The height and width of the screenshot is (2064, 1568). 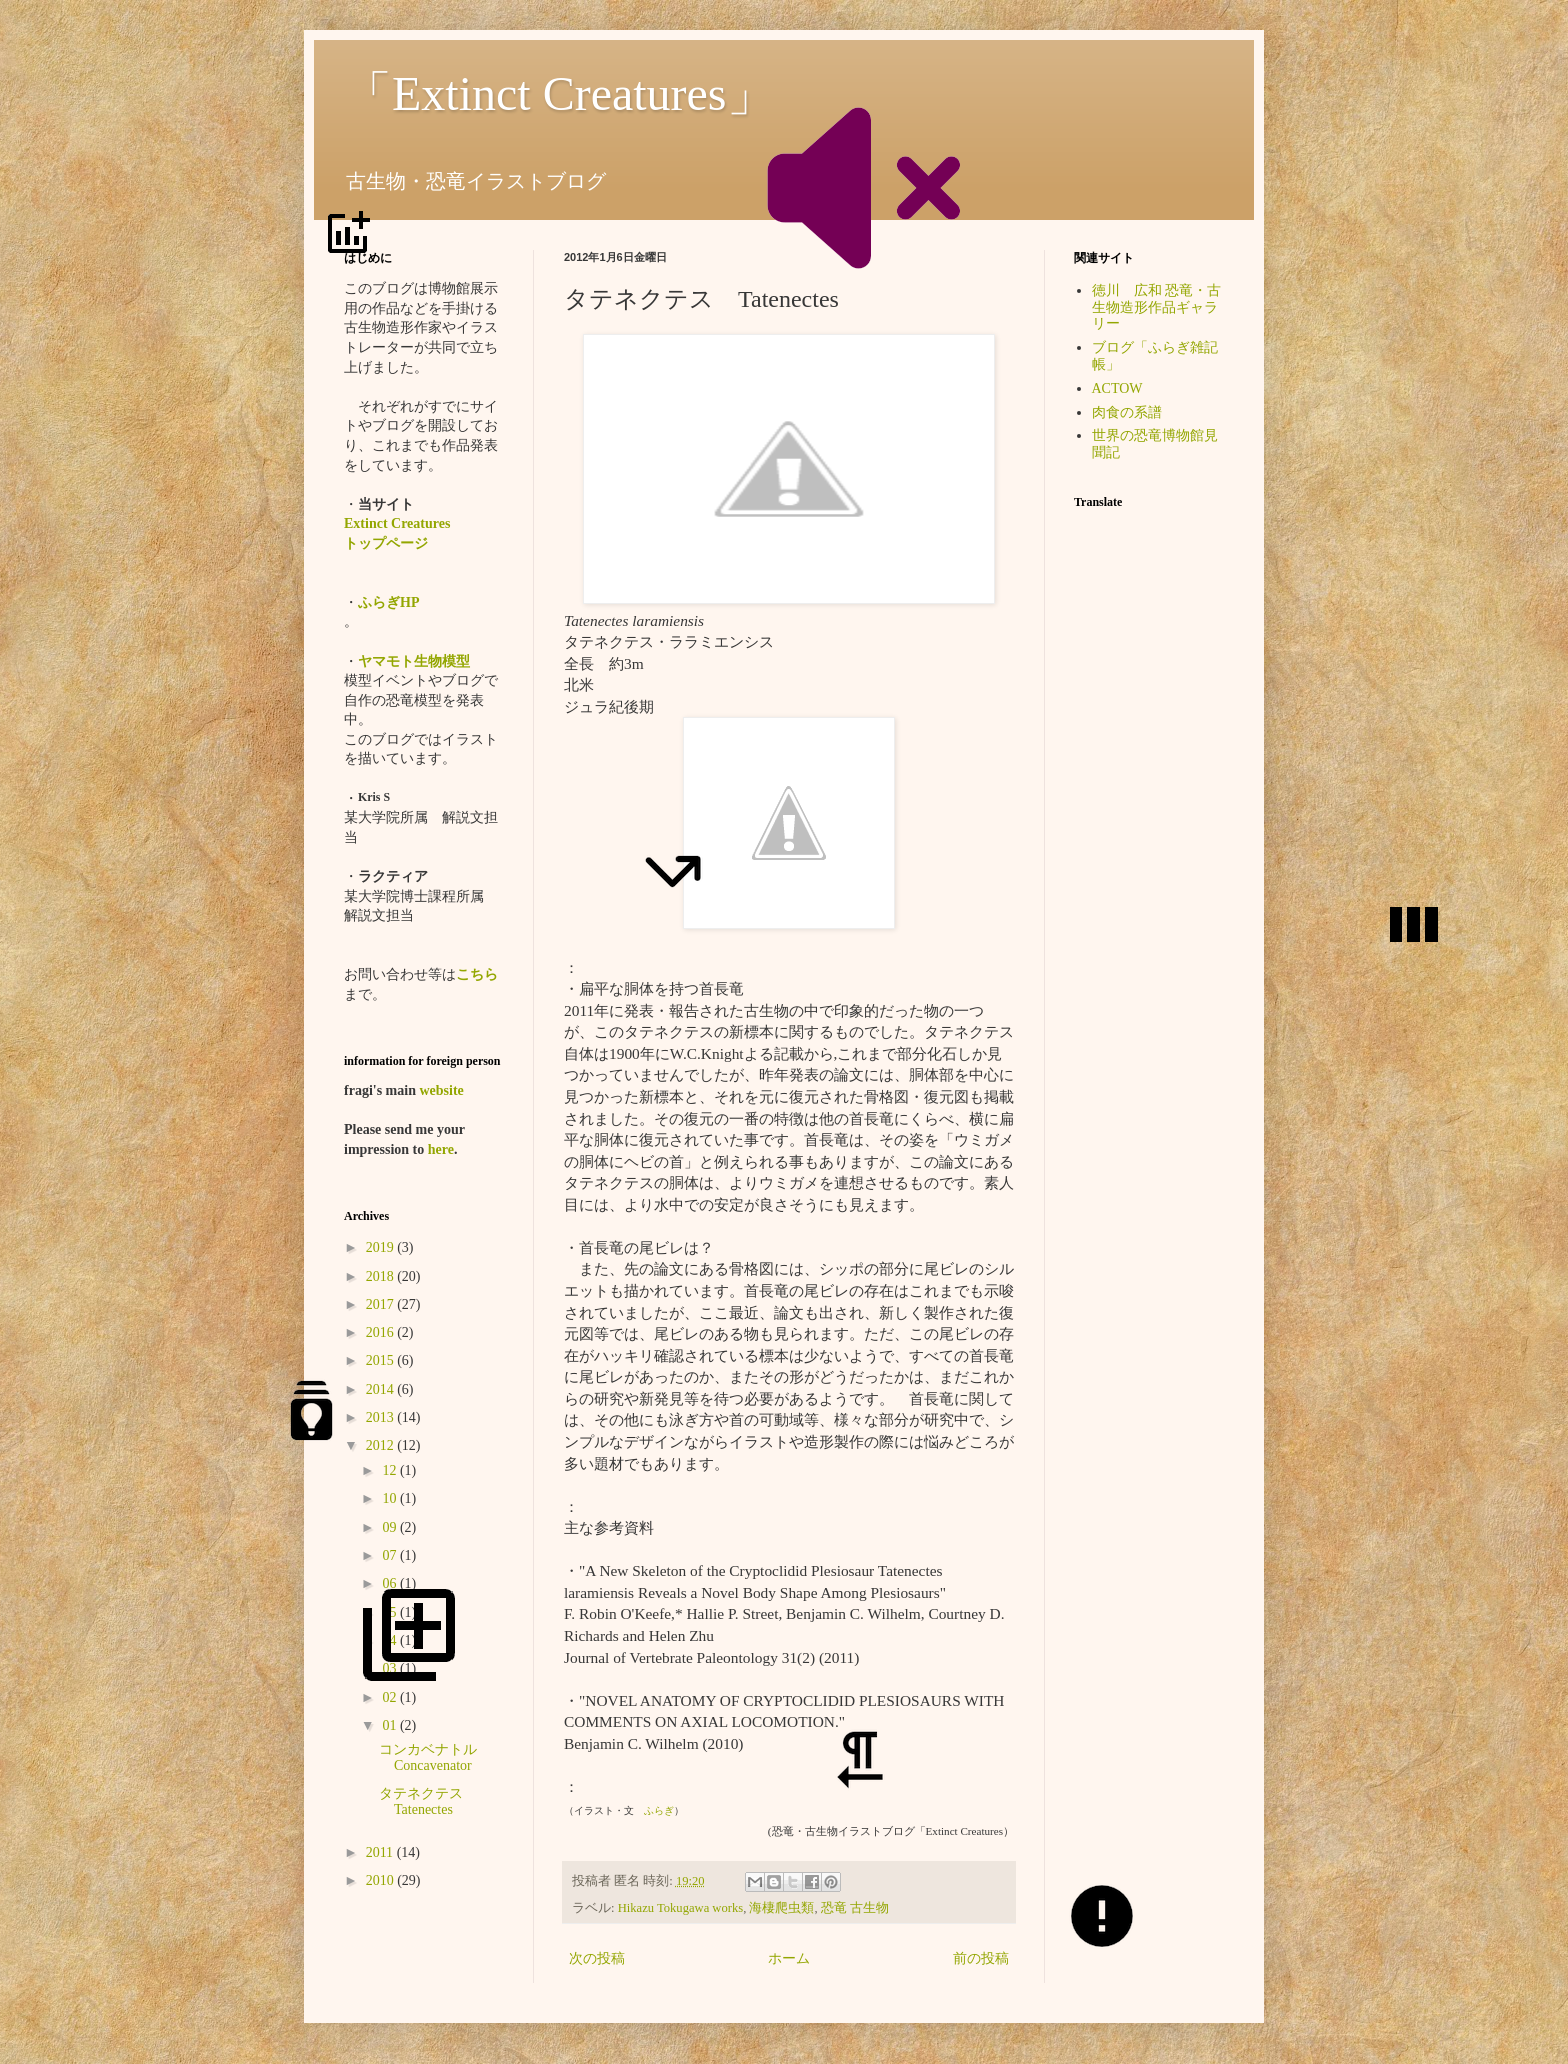 What do you see at coordinates (860, 1760) in the screenshot?
I see `switch text direction to right-to-left` at bounding box center [860, 1760].